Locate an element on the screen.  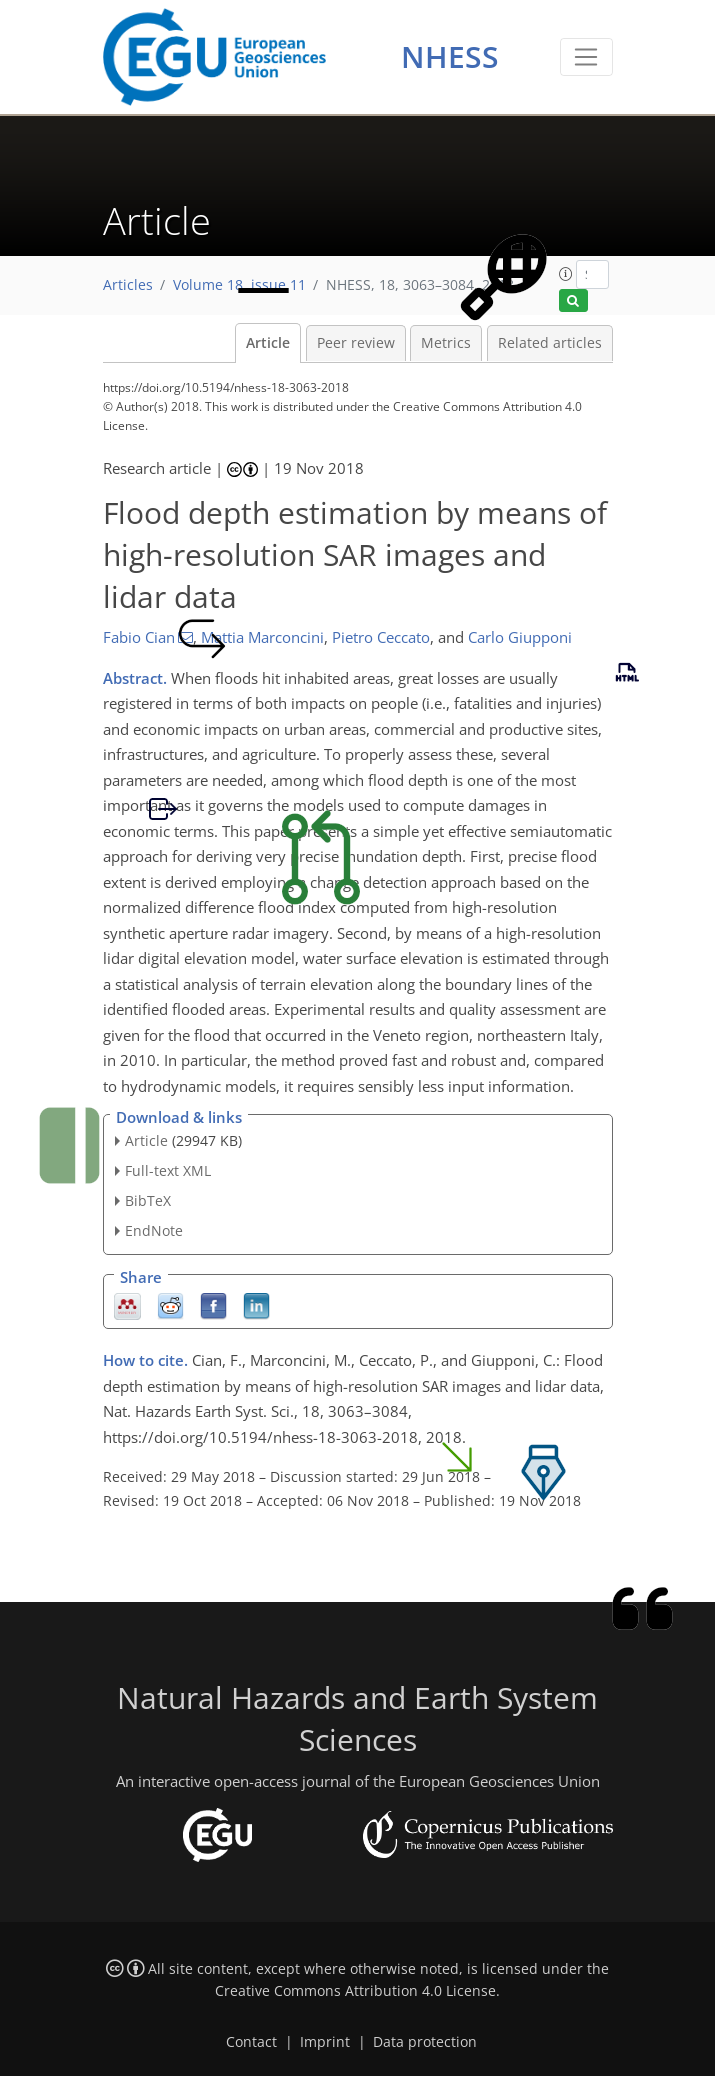
open your journal or notebook is located at coordinates (69, 1145).